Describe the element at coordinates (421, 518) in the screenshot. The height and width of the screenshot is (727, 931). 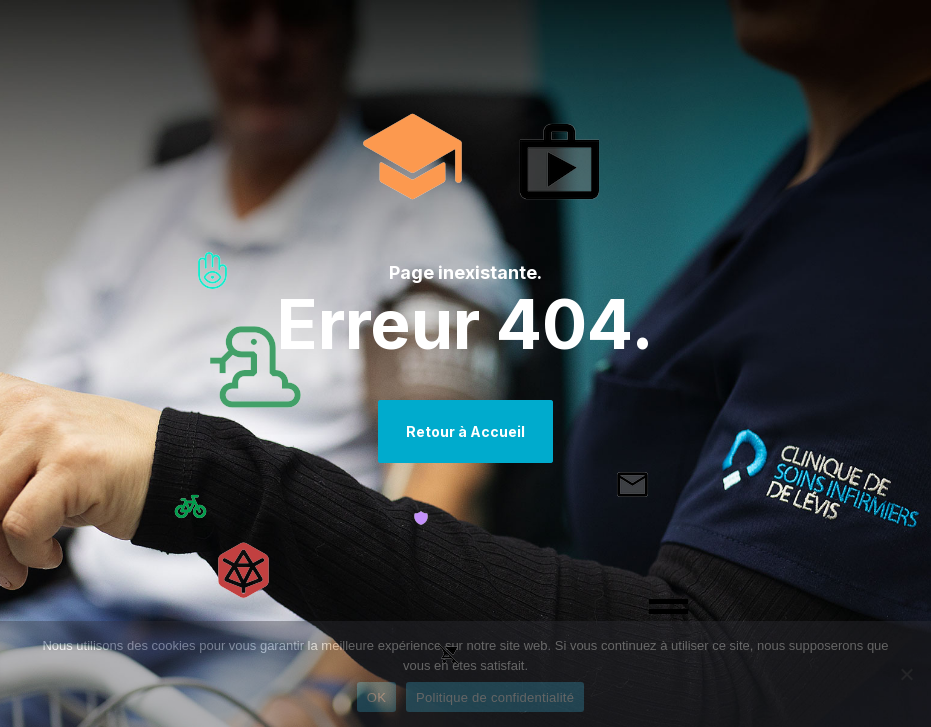
I see `access security settings` at that location.